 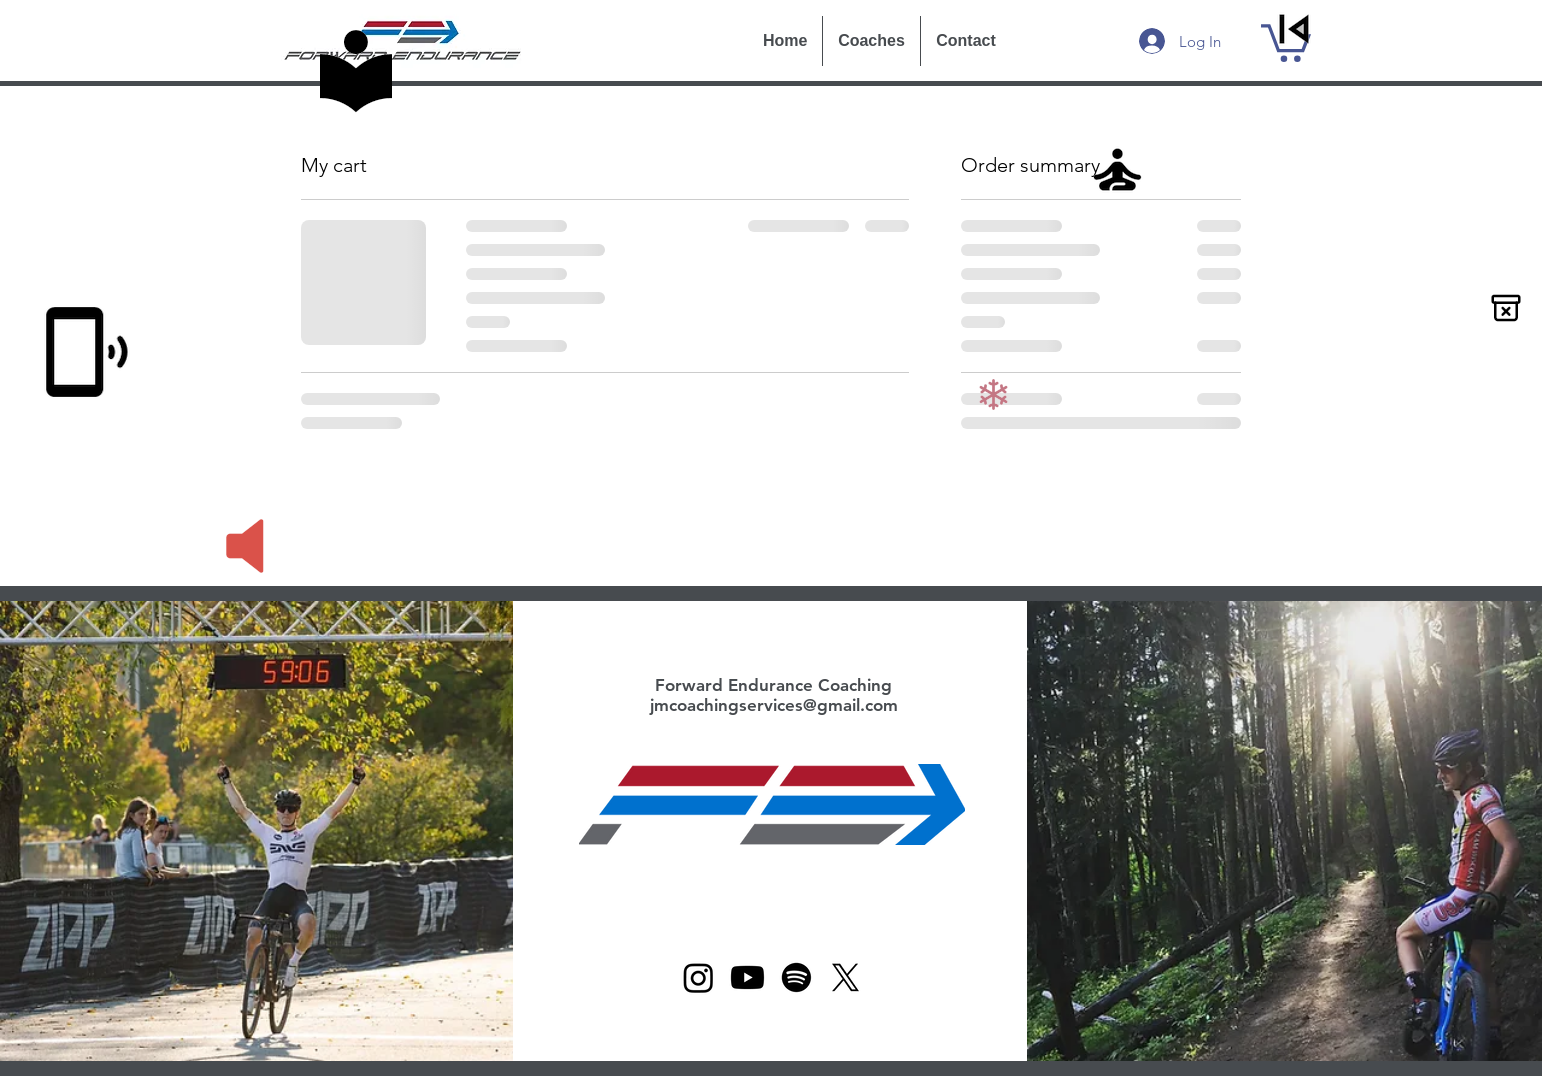 What do you see at coordinates (1506, 308) in the screenshot?
I see `remove item from archive` at bounding box center [1506, 308].